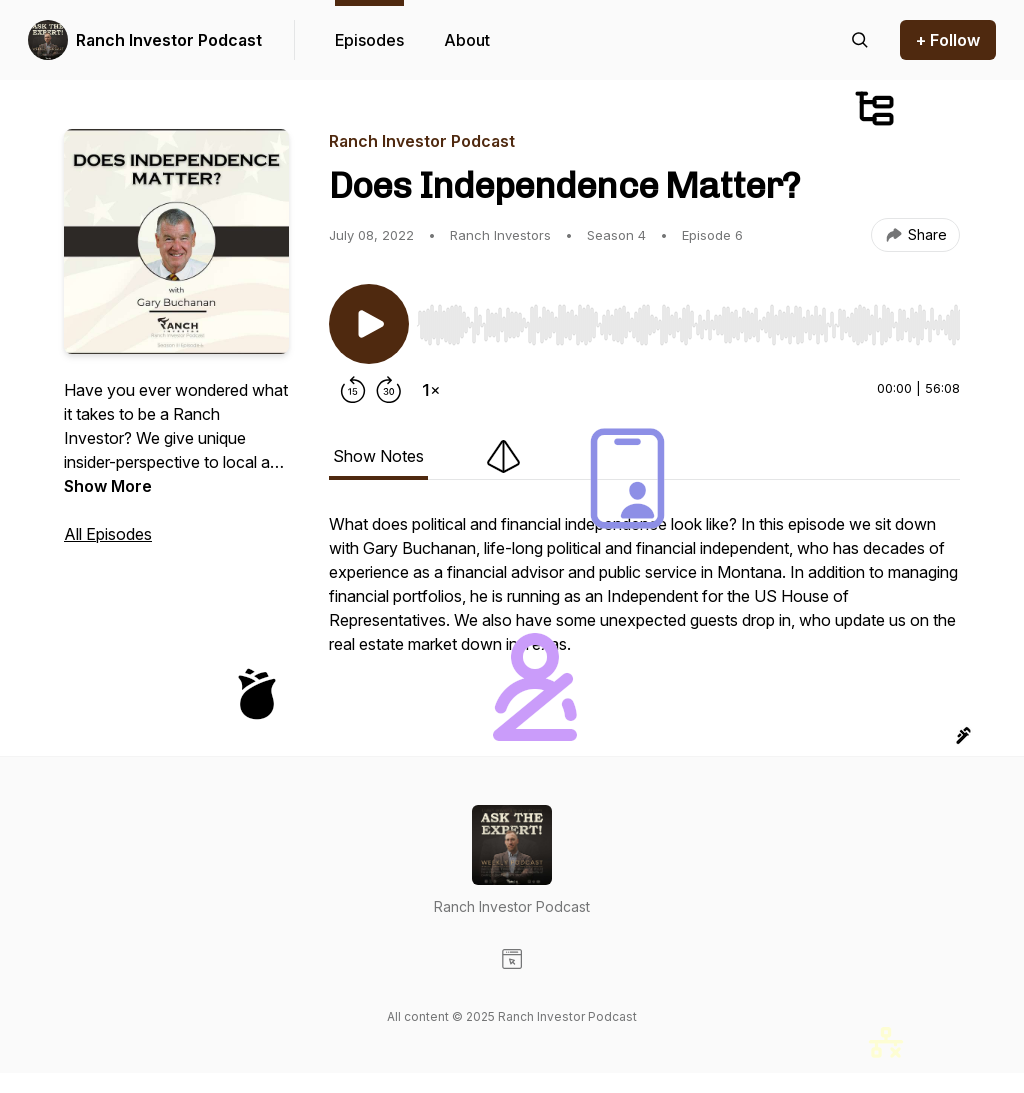 The image size is (1024, 1093). I want to click on network connection error or failure, so click(886, 1043).